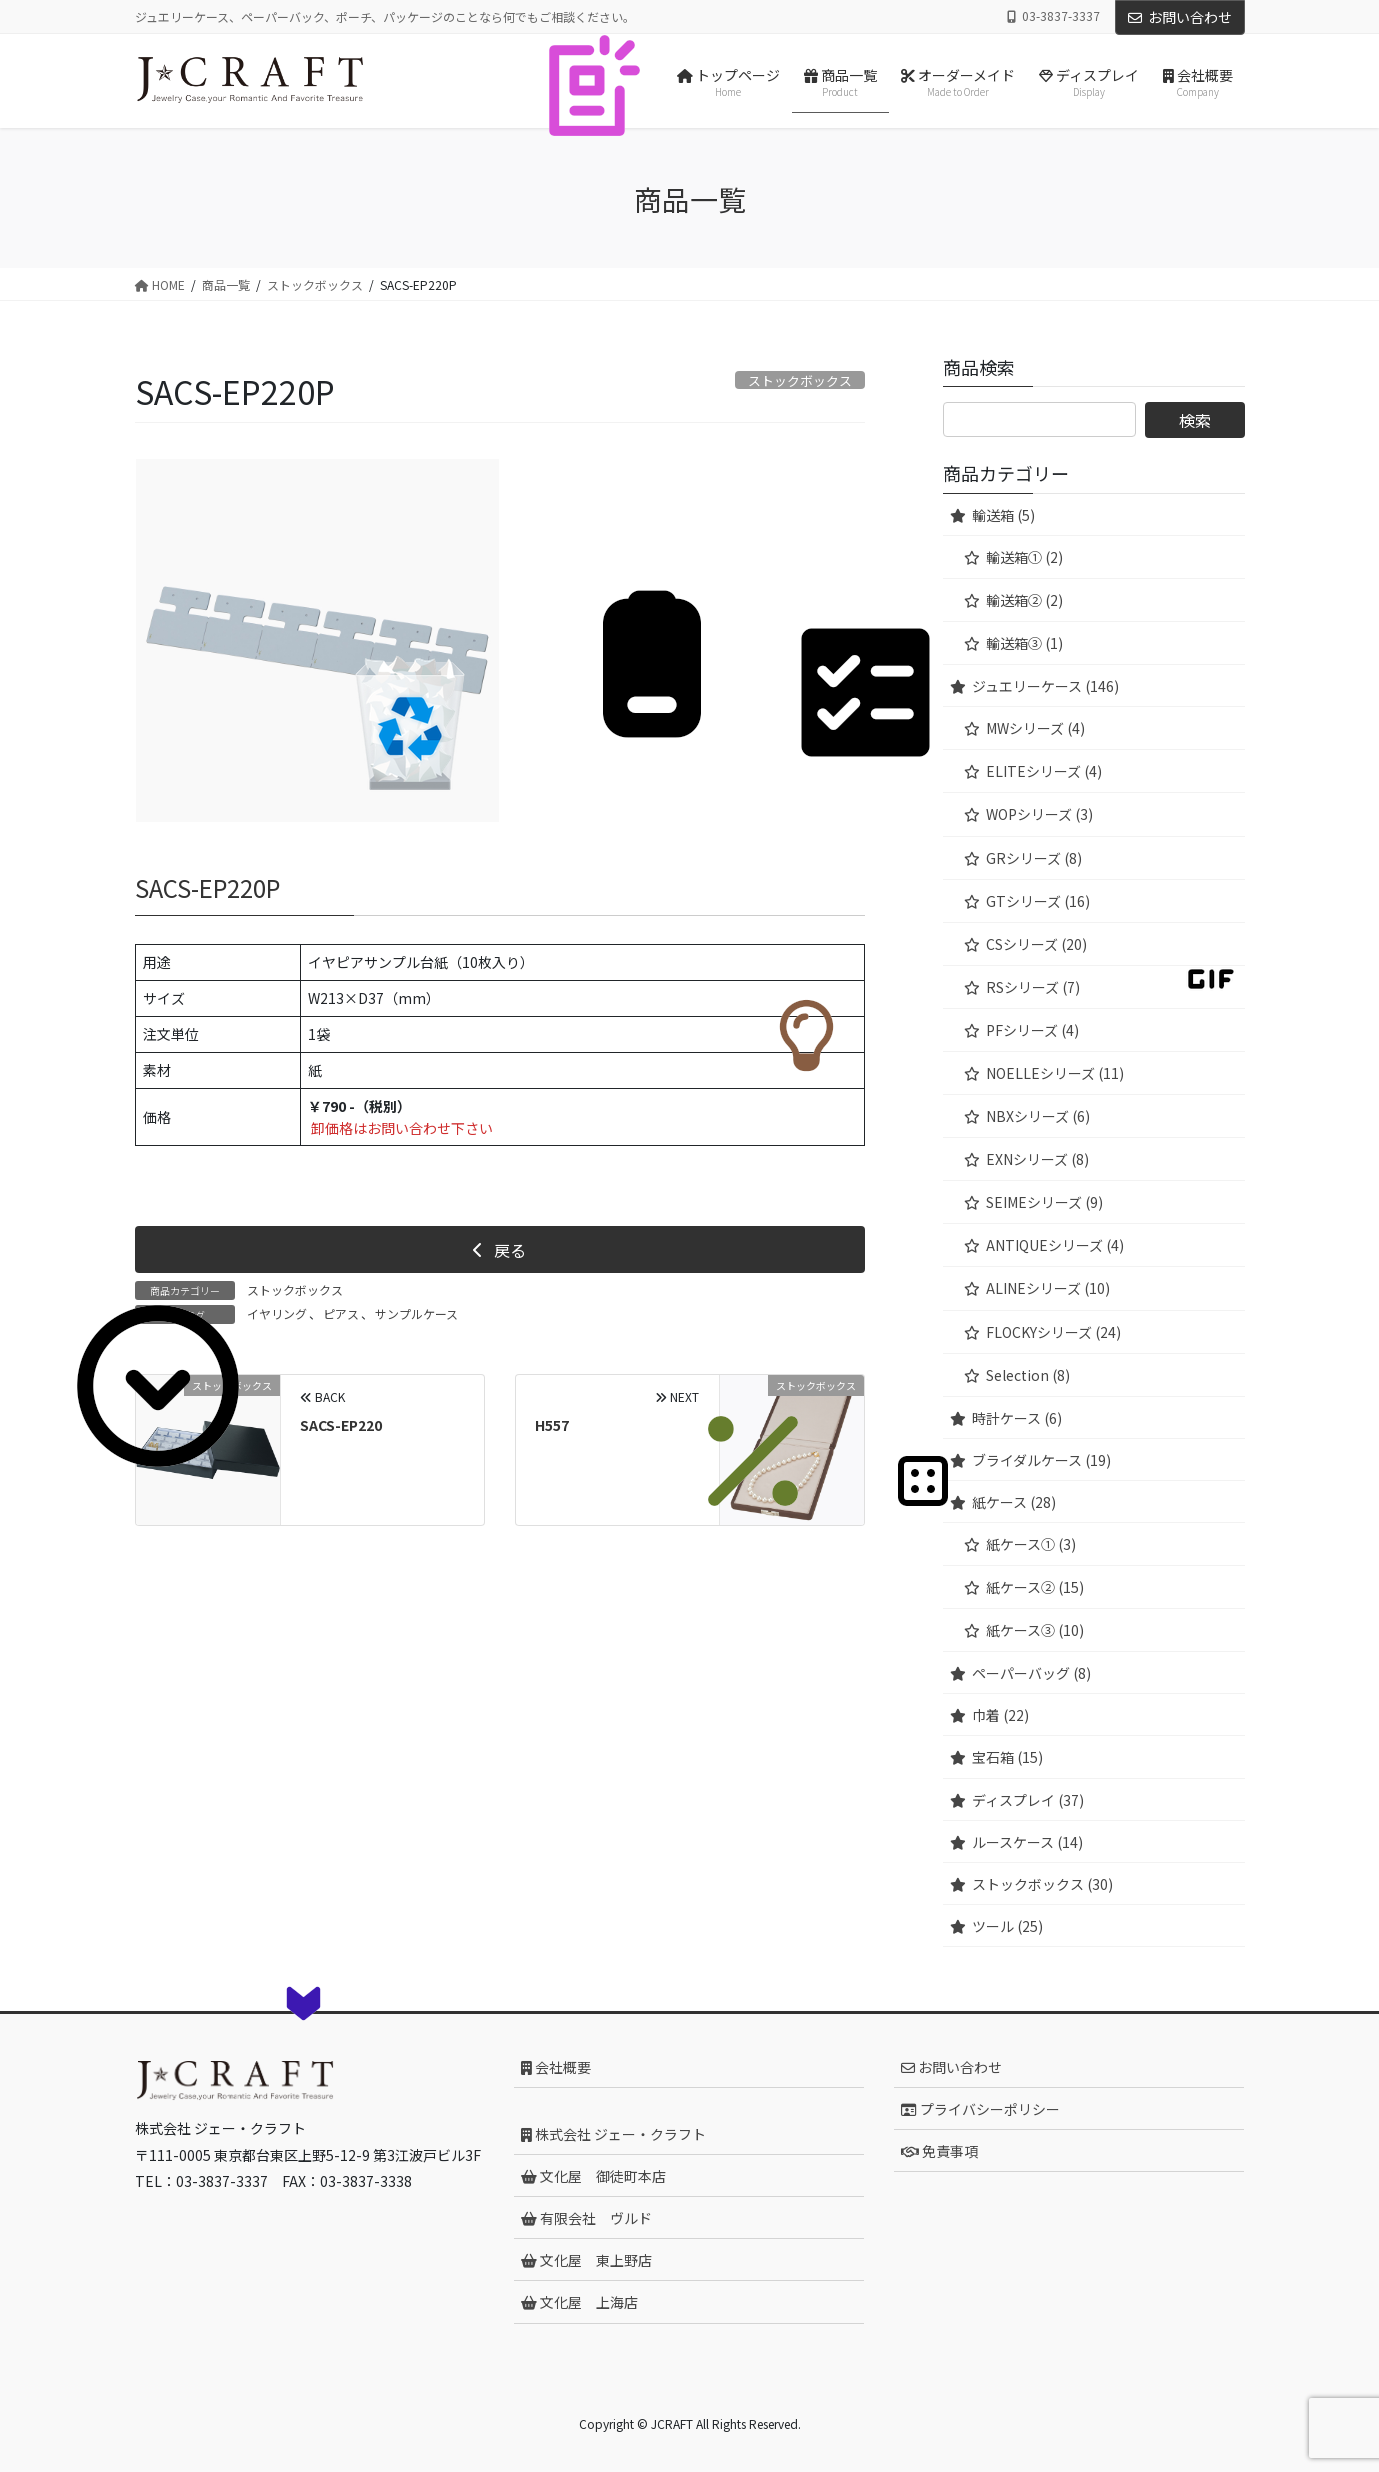  Describe the element at coordinates (753, 1461) in the screenshot. I see `view or apply a discount` at that location.